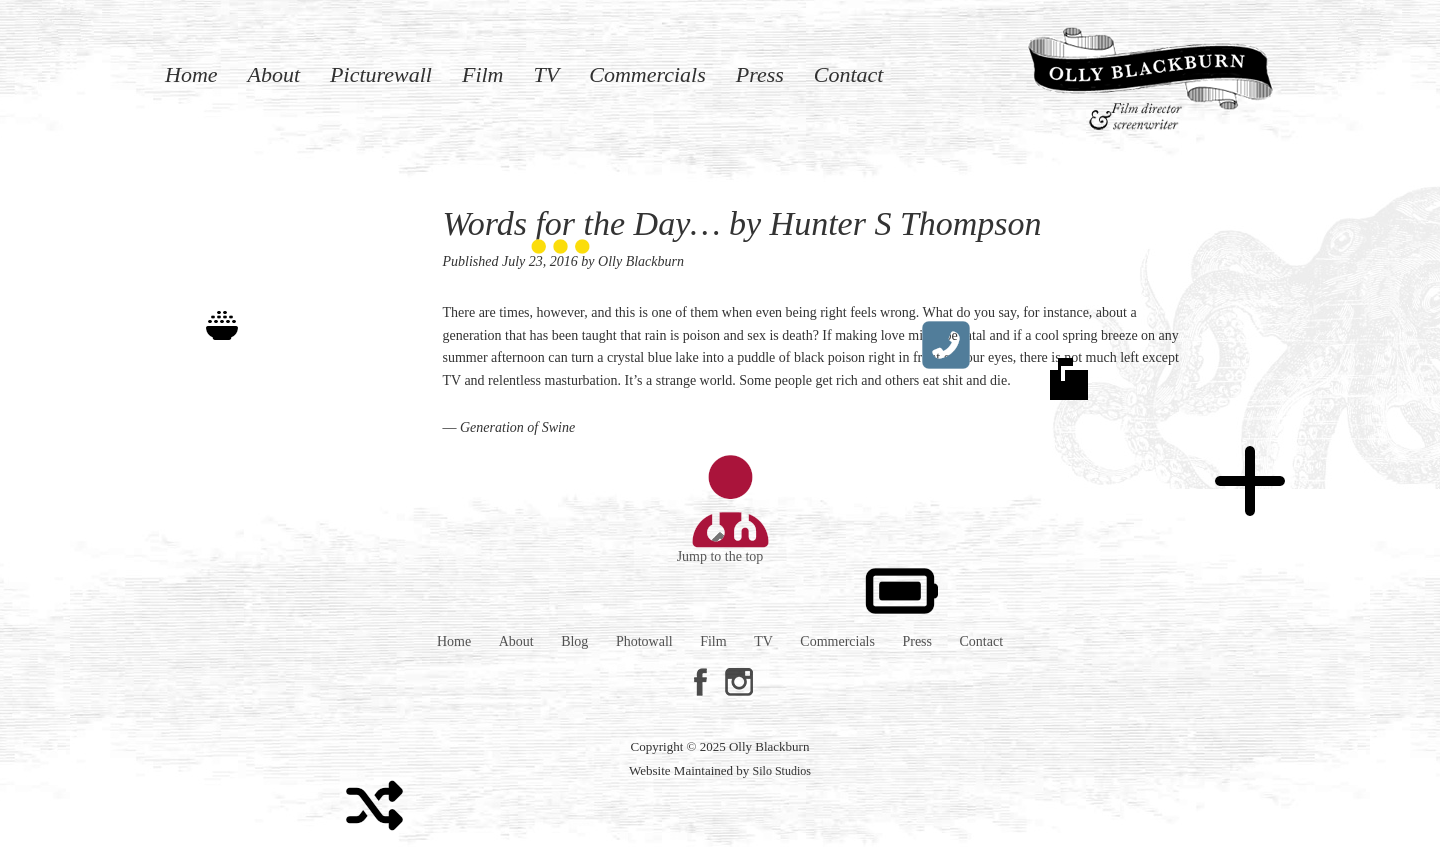 The image size is (1440, 847). I want to click on add a new item, so click(1250, 481).